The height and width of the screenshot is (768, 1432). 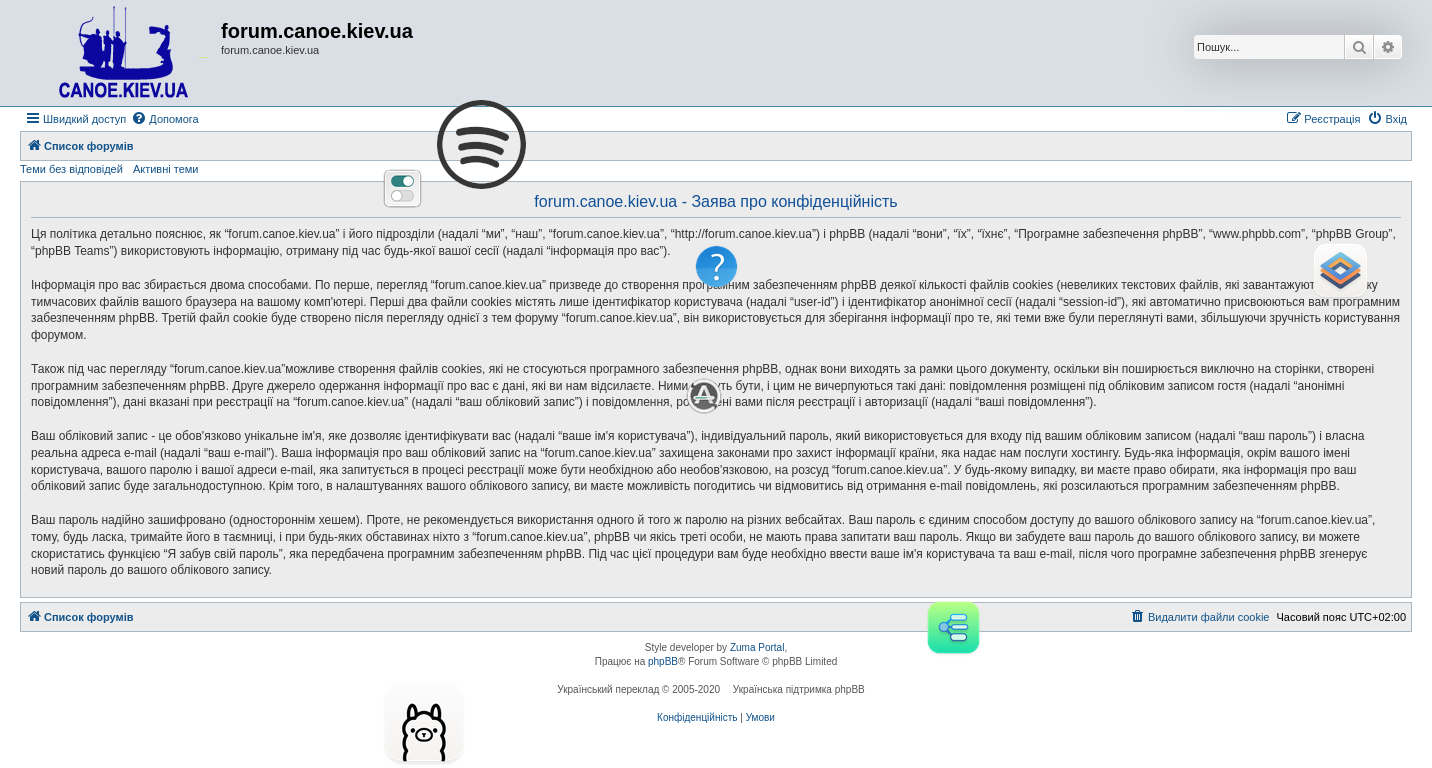 What do you see at coordinates (481, 144) in the screenshot?
I see `open spotify` at bounding box center [481, 144].